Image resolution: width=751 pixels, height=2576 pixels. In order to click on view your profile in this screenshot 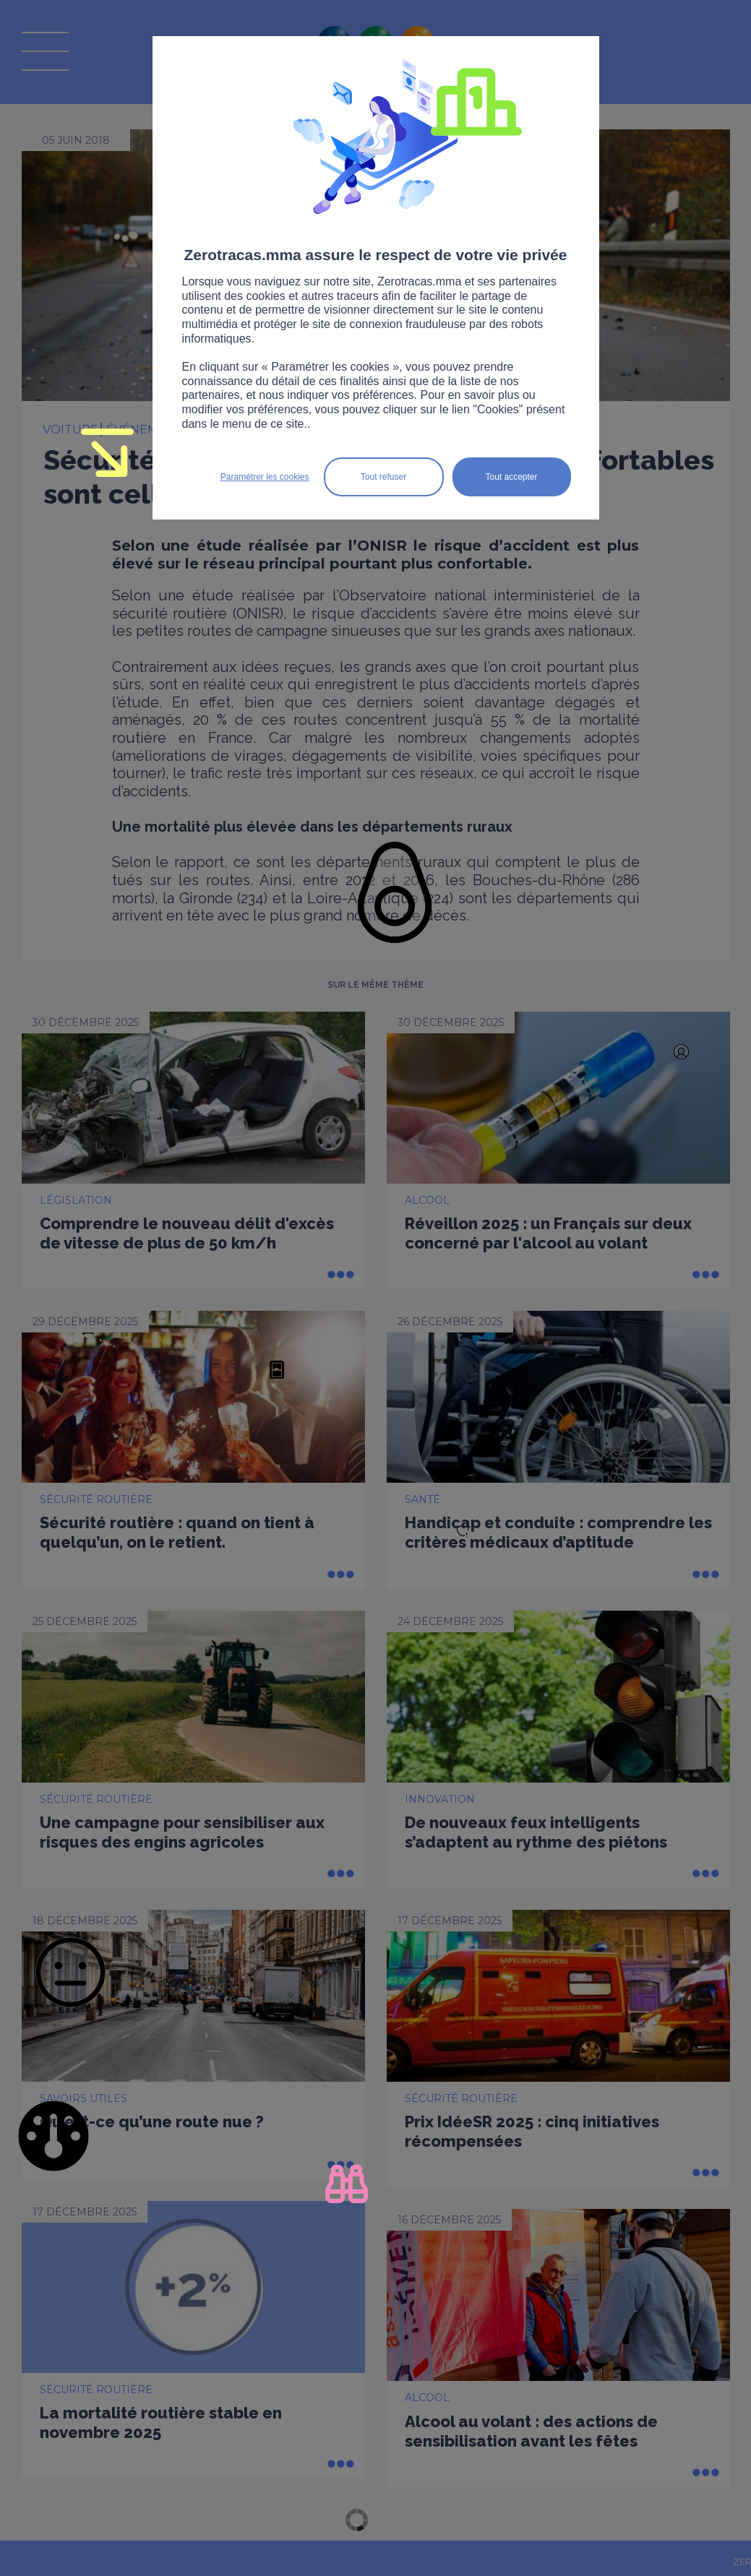, I will do `click(681, 1051)`.